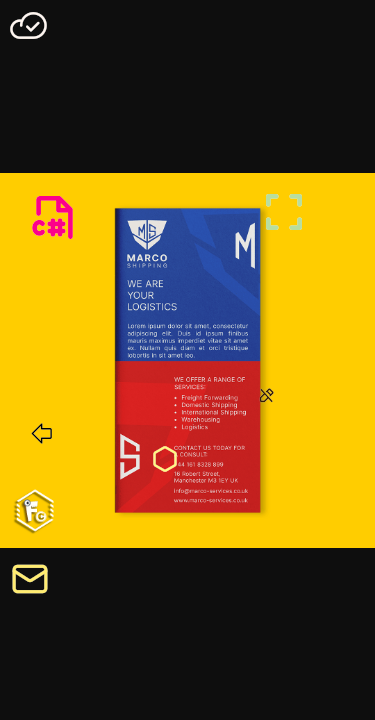  I want to click on go back to the previous screen, so click(42, 433).